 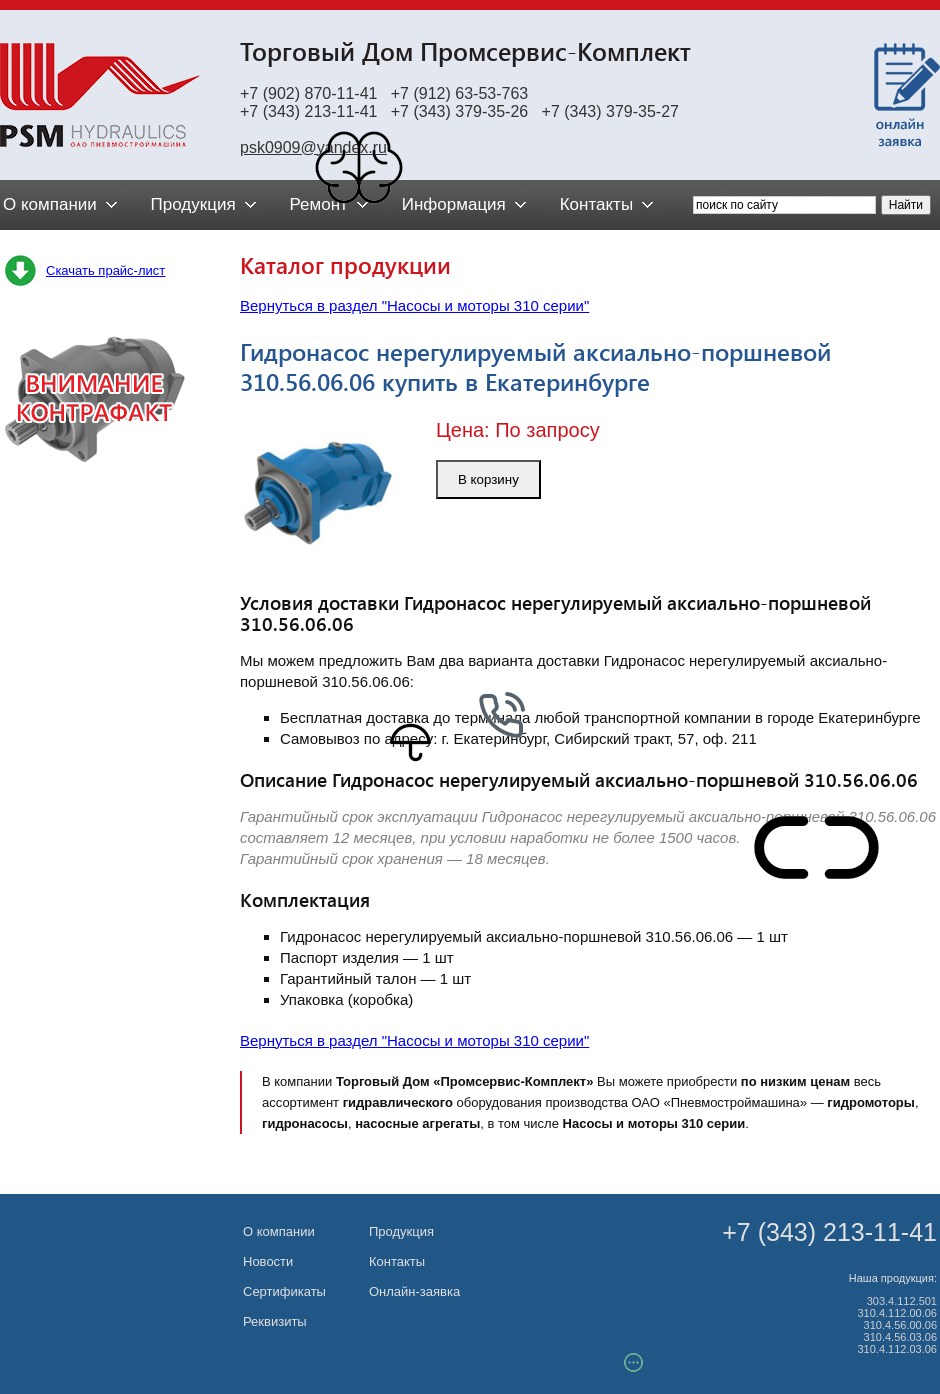 What do you see at coordinates (633, 1362) in the screenshot?
I see `open more options menu` at bounding box center [633, 1362].